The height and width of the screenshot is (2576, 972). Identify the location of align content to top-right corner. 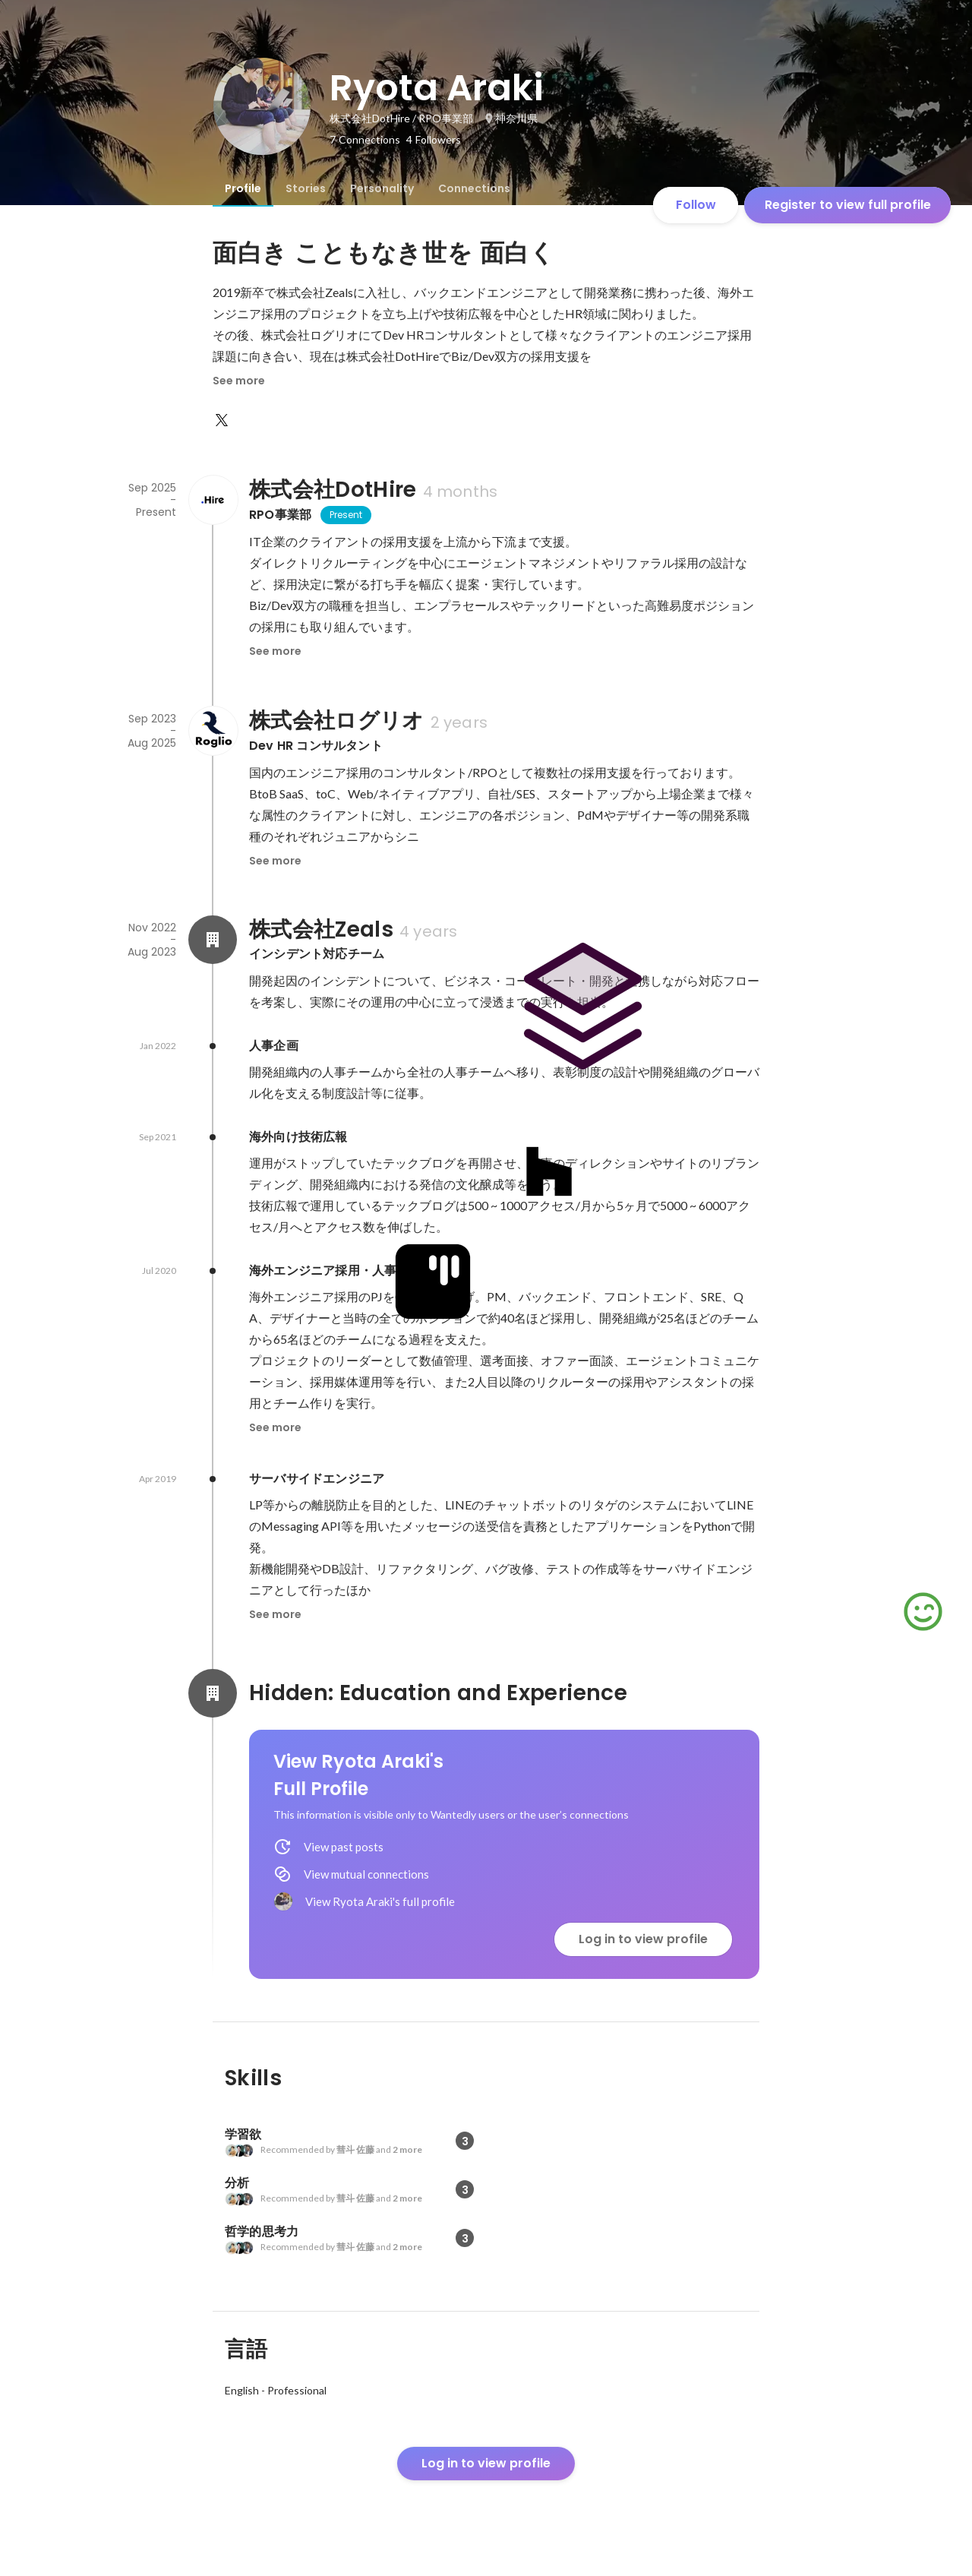
(433, 1282).